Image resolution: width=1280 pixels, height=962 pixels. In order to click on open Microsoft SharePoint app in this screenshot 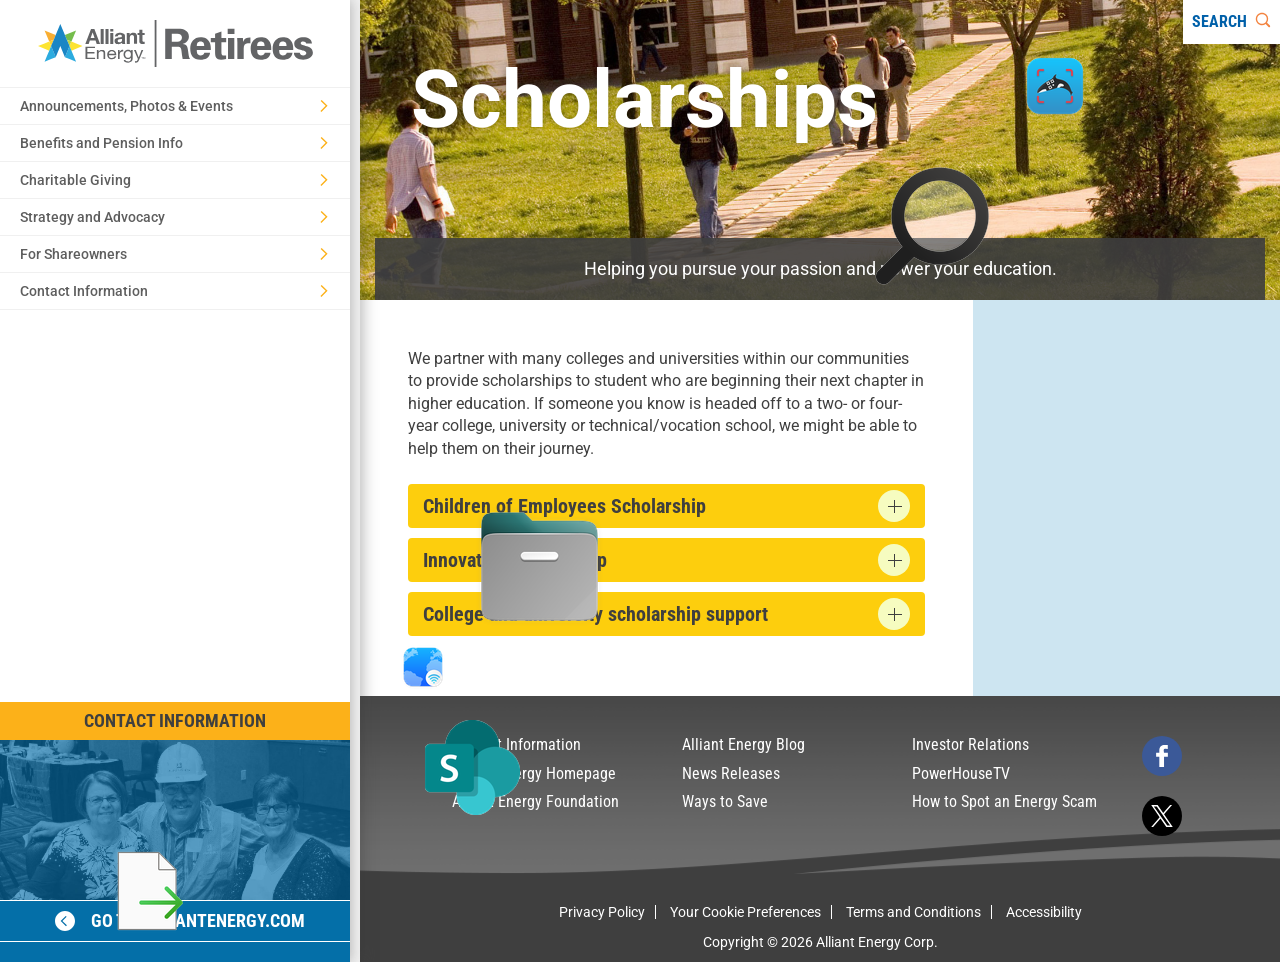, I will do `click(472, 767)`.